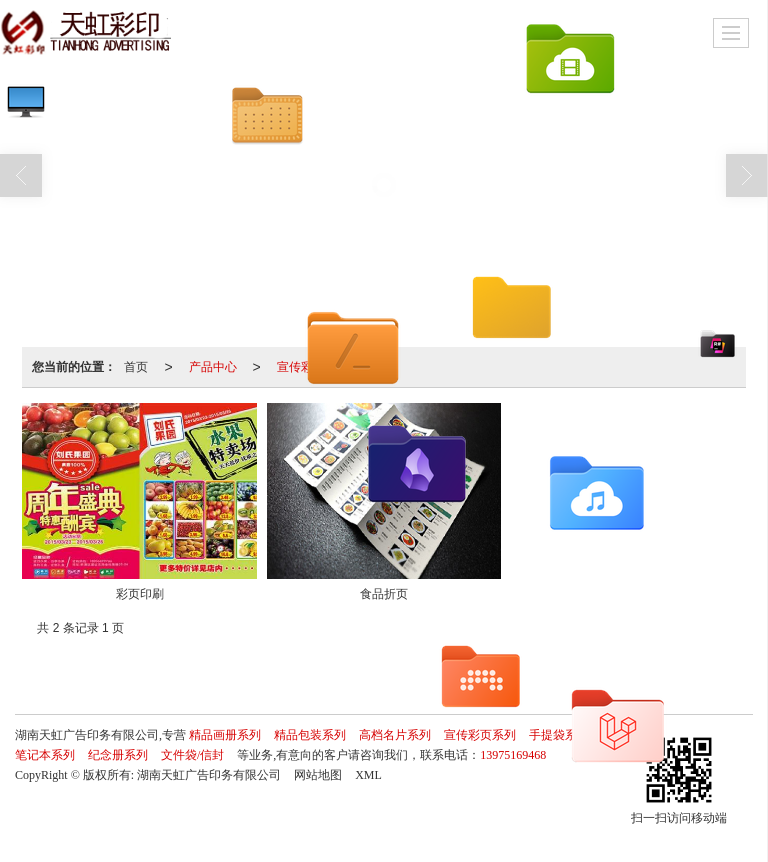  What do you see at coordinates (480, 678) in the screenshot?
I see `open Bitwig Studio project files folder` at bounding box center [480, 678].